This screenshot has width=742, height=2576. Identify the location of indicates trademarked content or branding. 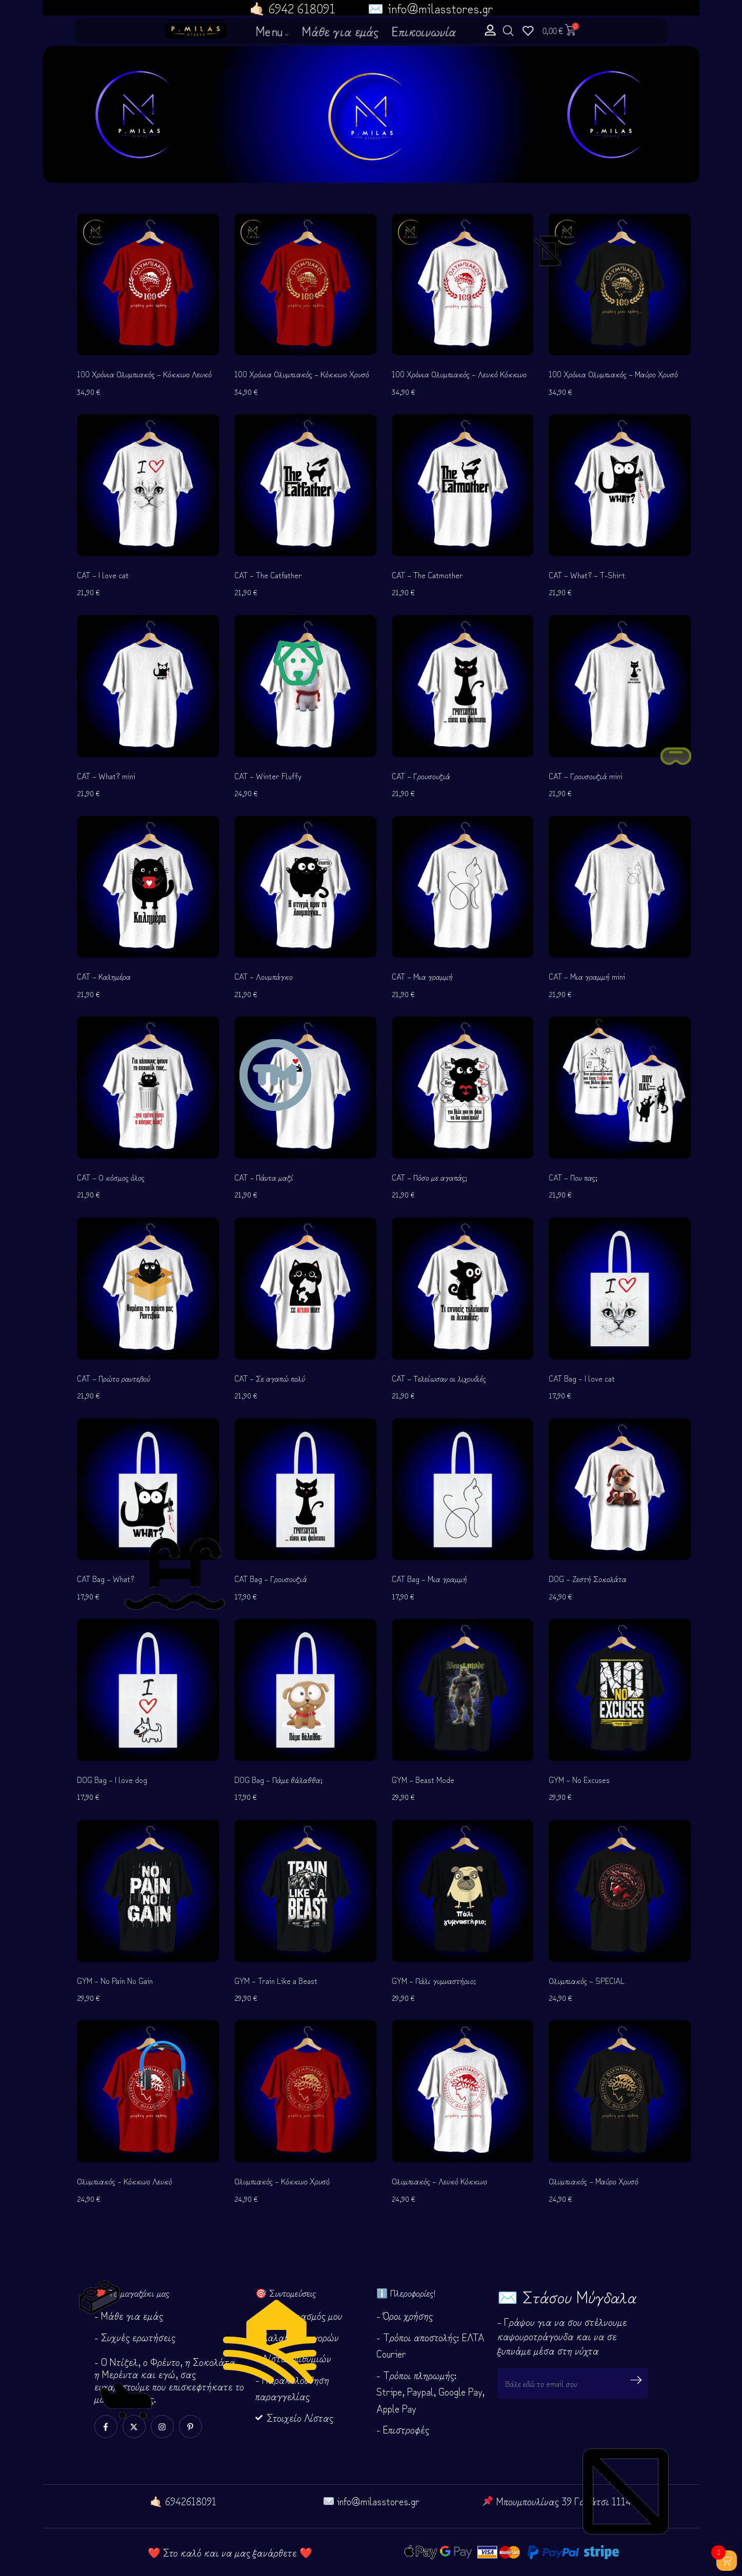
(275, 1075).